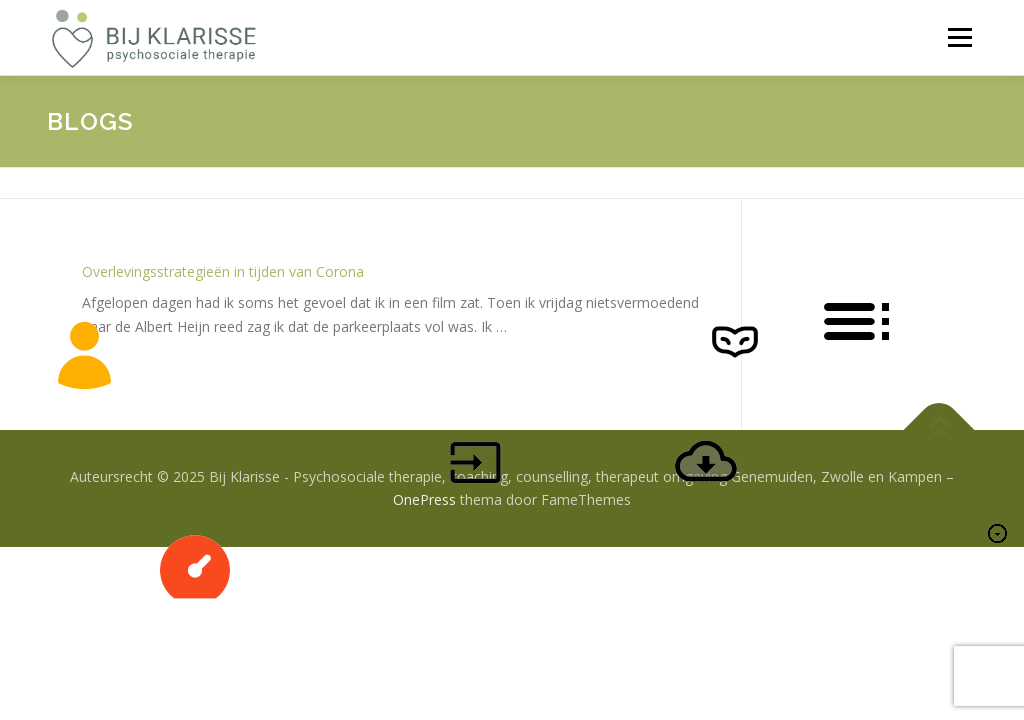  I want to click on enable incognito or private browsing mode, so click(735, 341).